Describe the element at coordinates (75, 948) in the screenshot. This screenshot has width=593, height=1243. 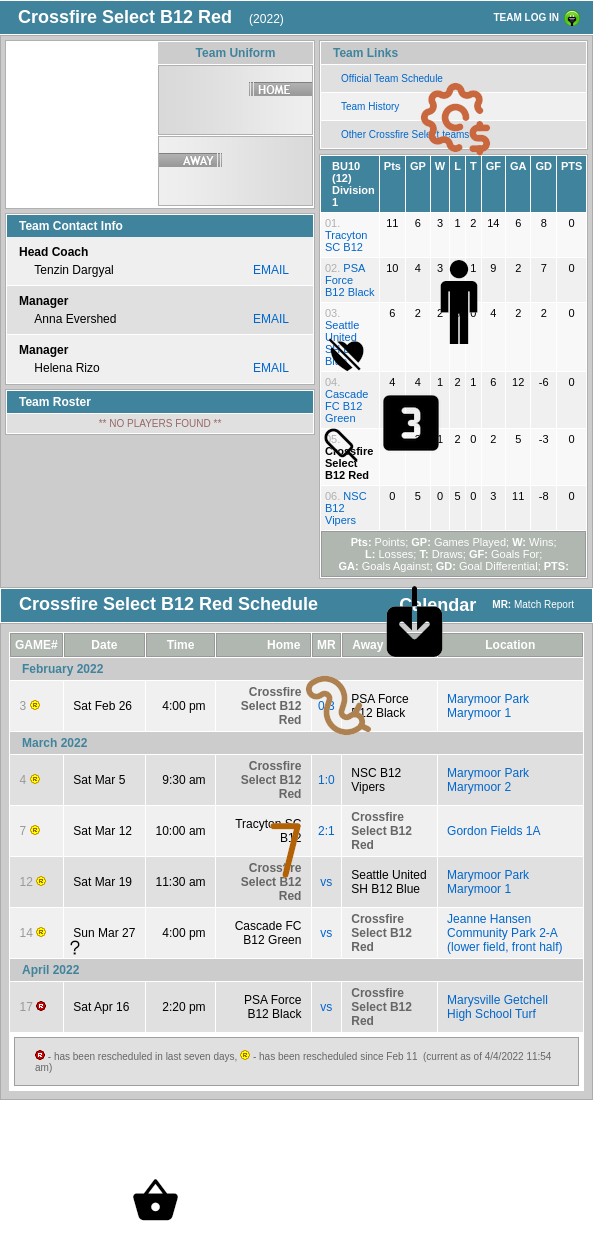
I see `access help or support resources` at that location.